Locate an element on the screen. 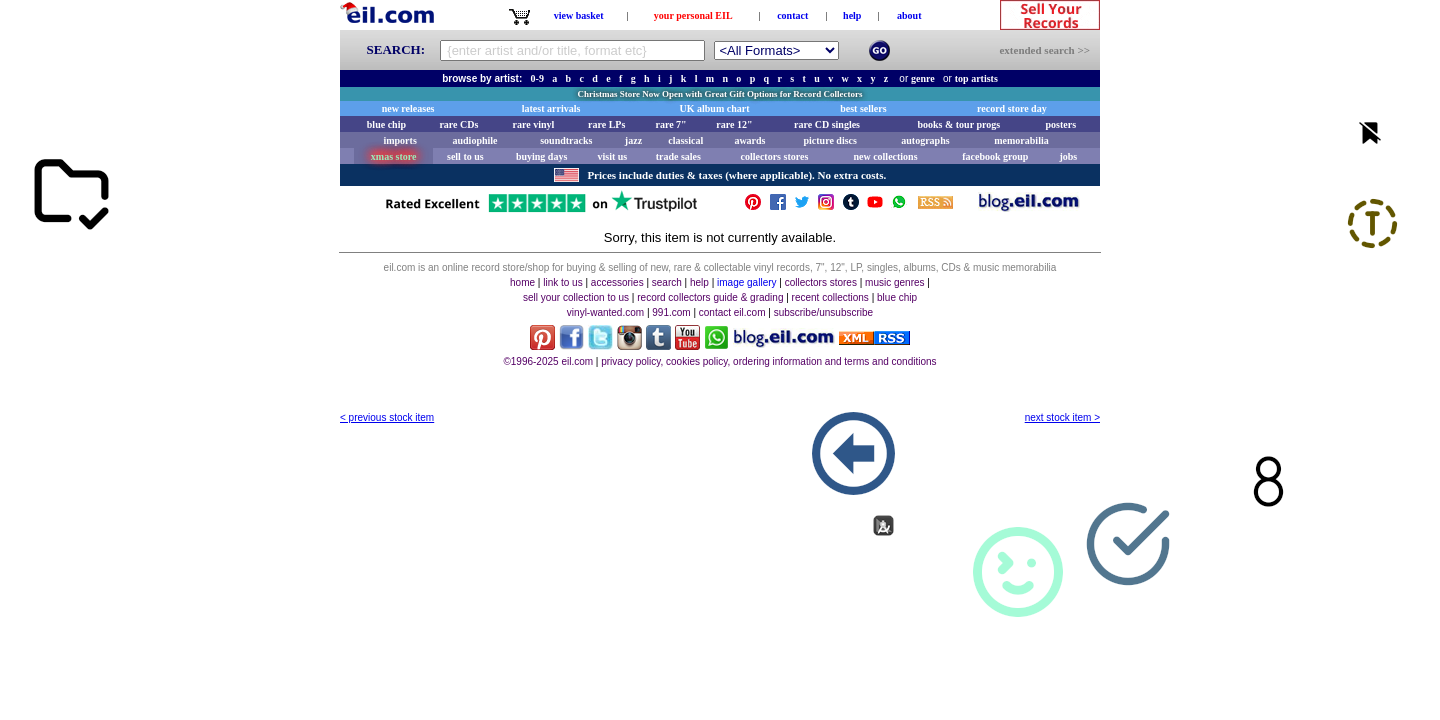 This screenshot has height=720, width=1440. indicates the number eight in a sequence or list is located at coordinates (1268, 481).